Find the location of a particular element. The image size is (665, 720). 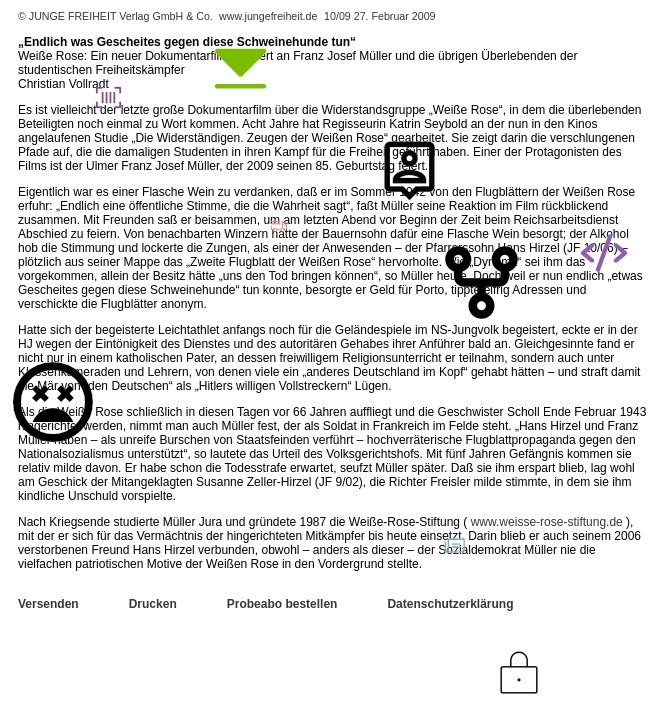

lock or secure this item is located at coordinates (519, 675).